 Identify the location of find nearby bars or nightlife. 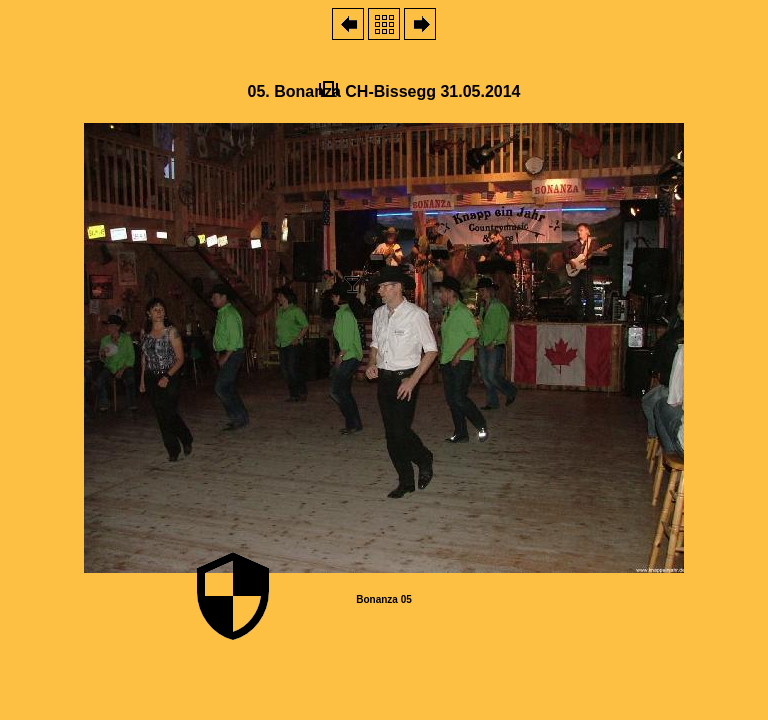
(352, 284).